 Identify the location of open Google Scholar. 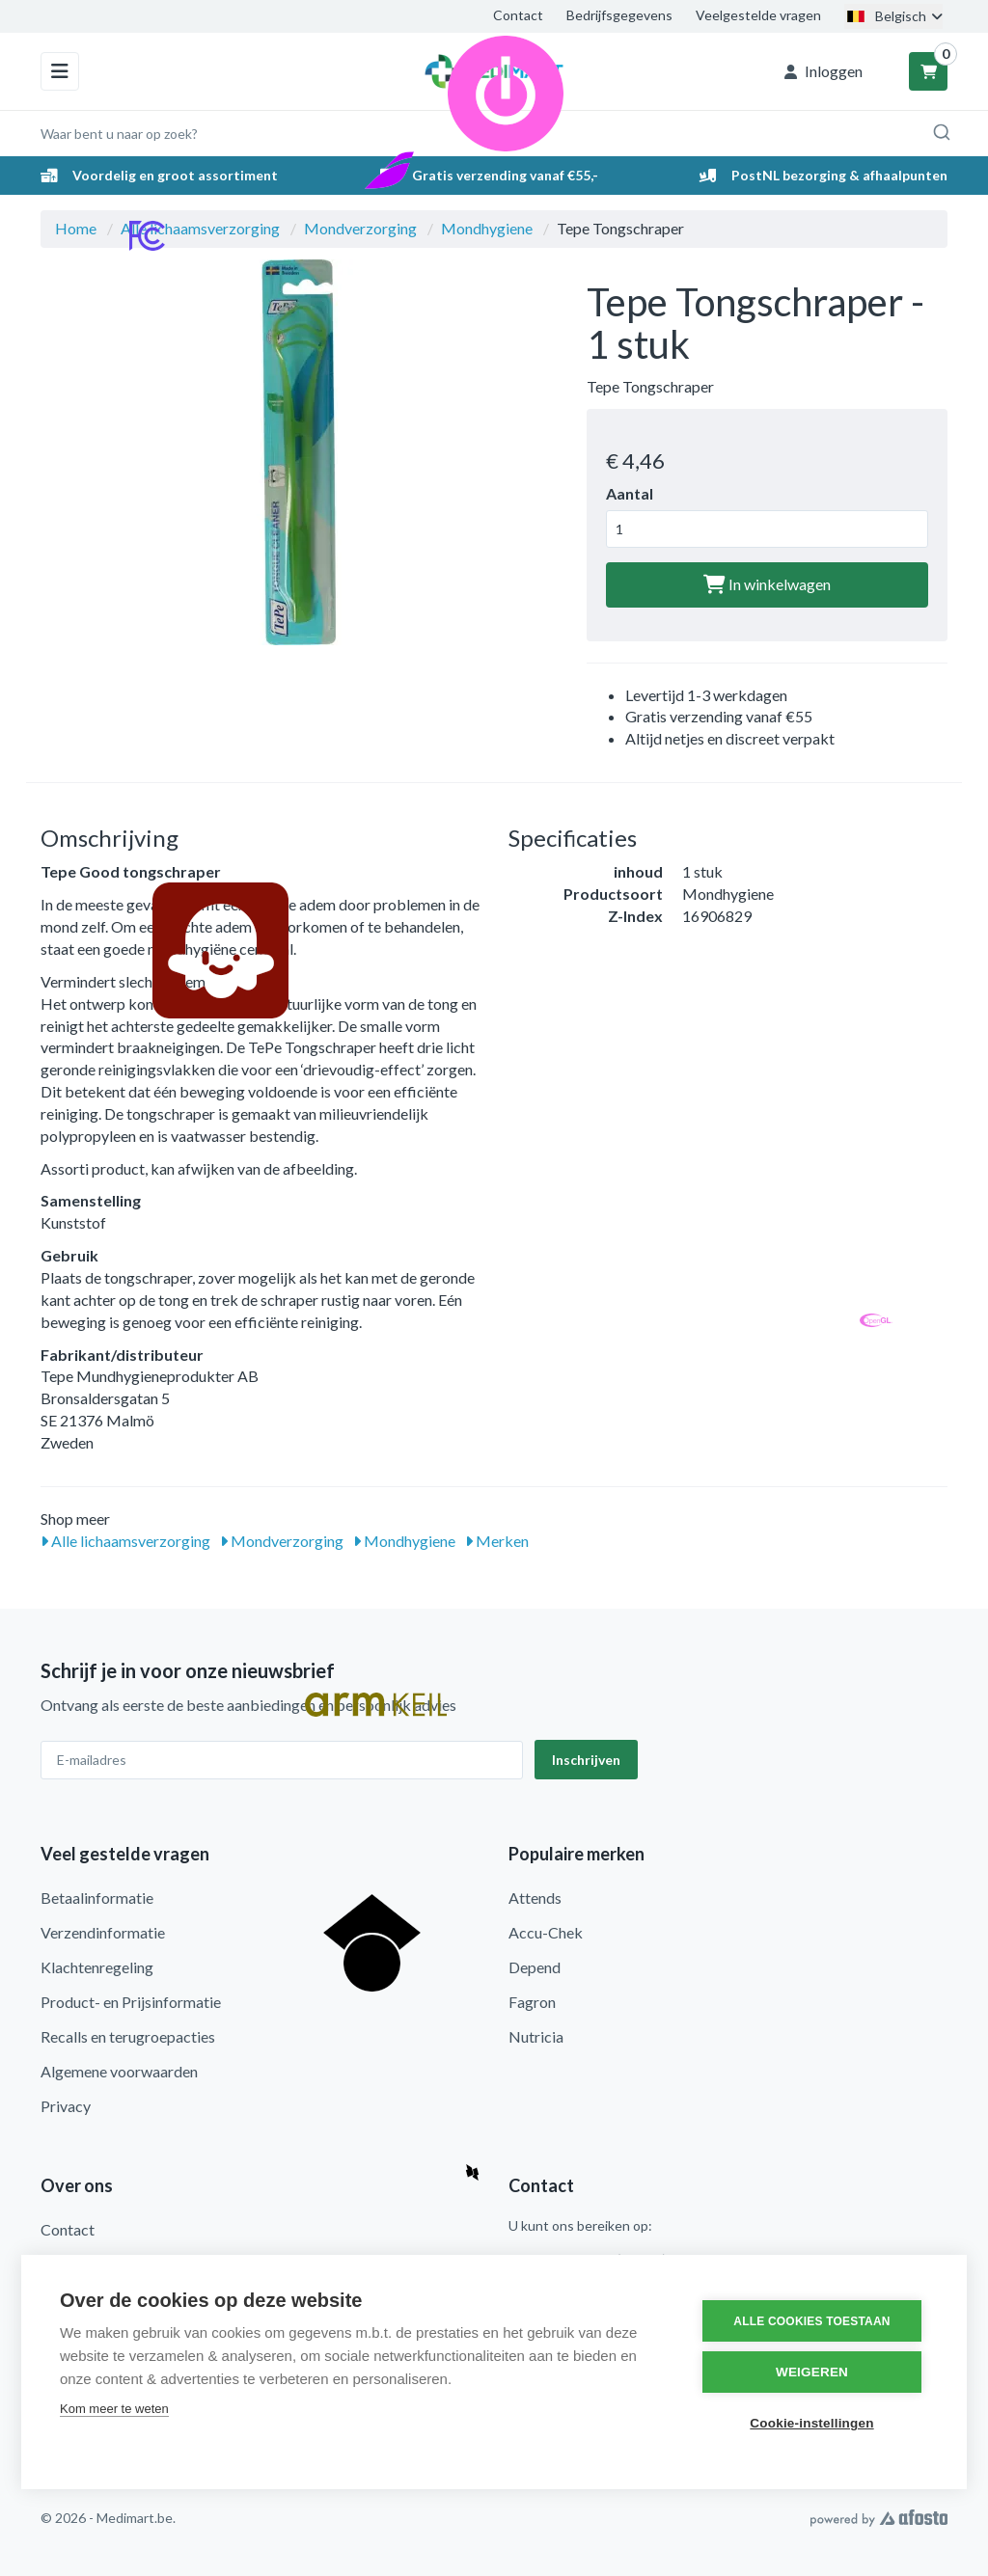
(371, 1942).